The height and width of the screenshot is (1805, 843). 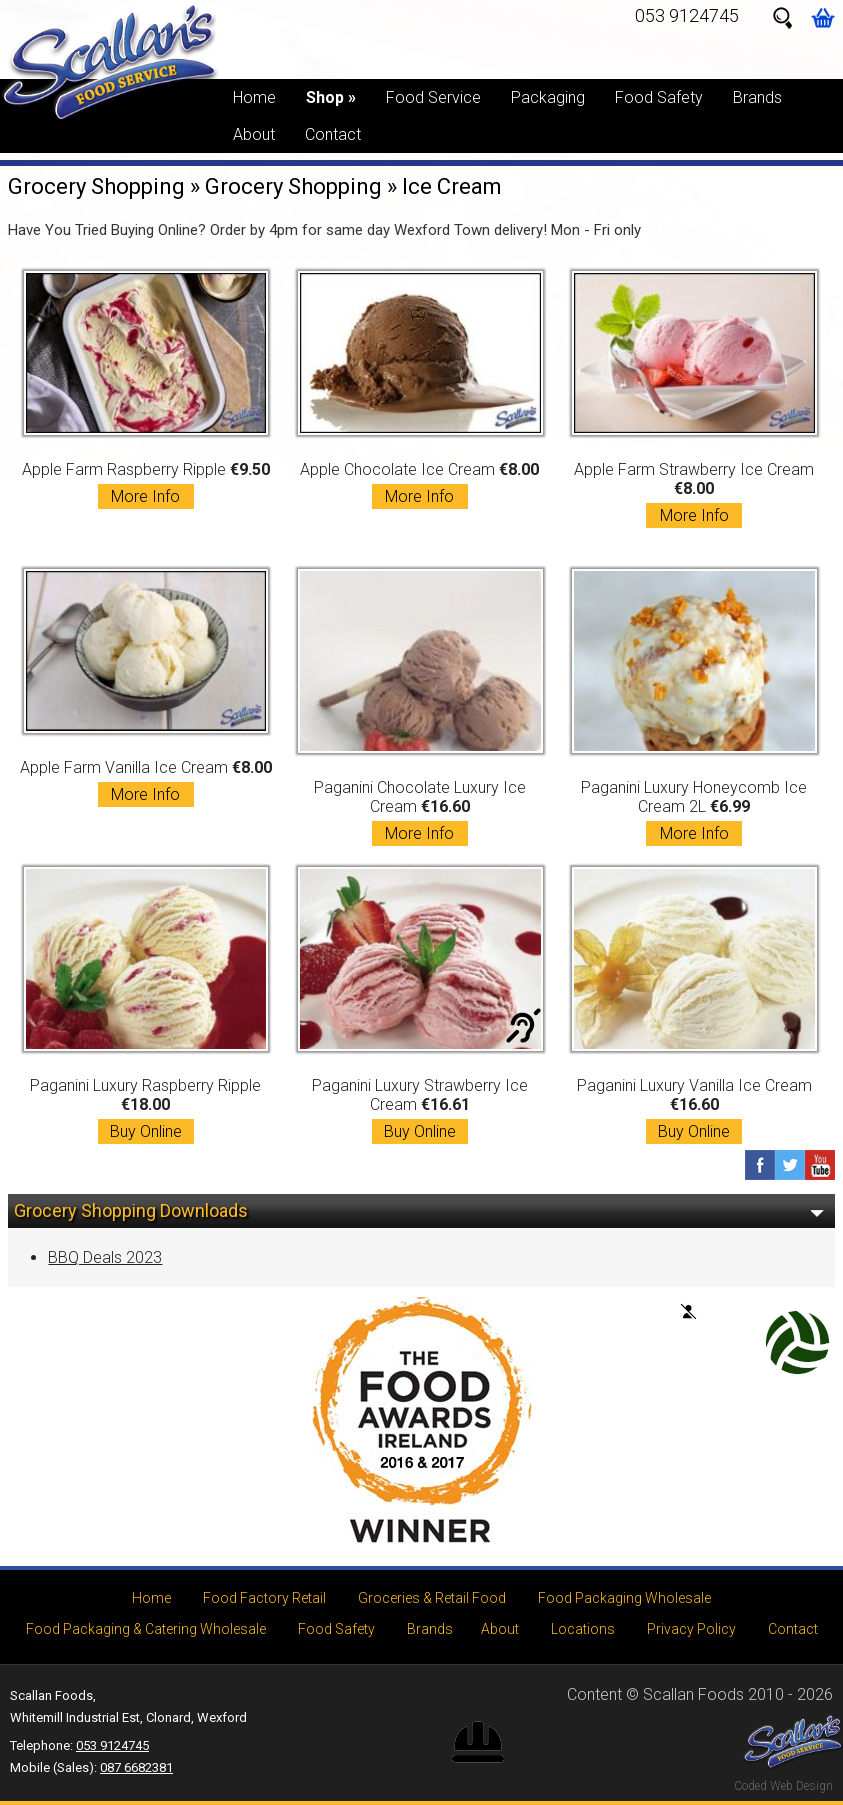 I want to click on view construction or work zone information, so click(x=478, y=1742).